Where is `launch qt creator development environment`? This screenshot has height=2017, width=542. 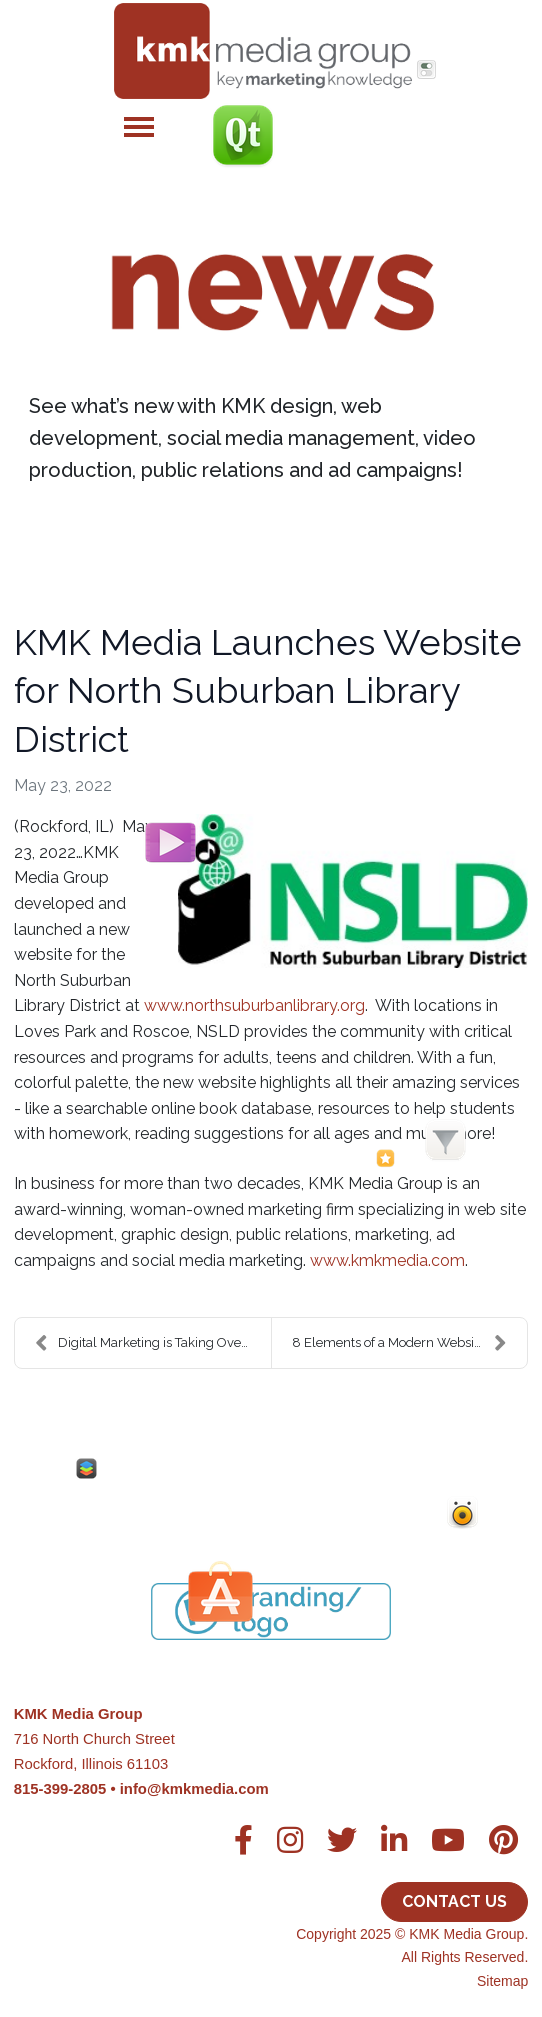
launch qt creator development environment is located at coordinates (243, 135).